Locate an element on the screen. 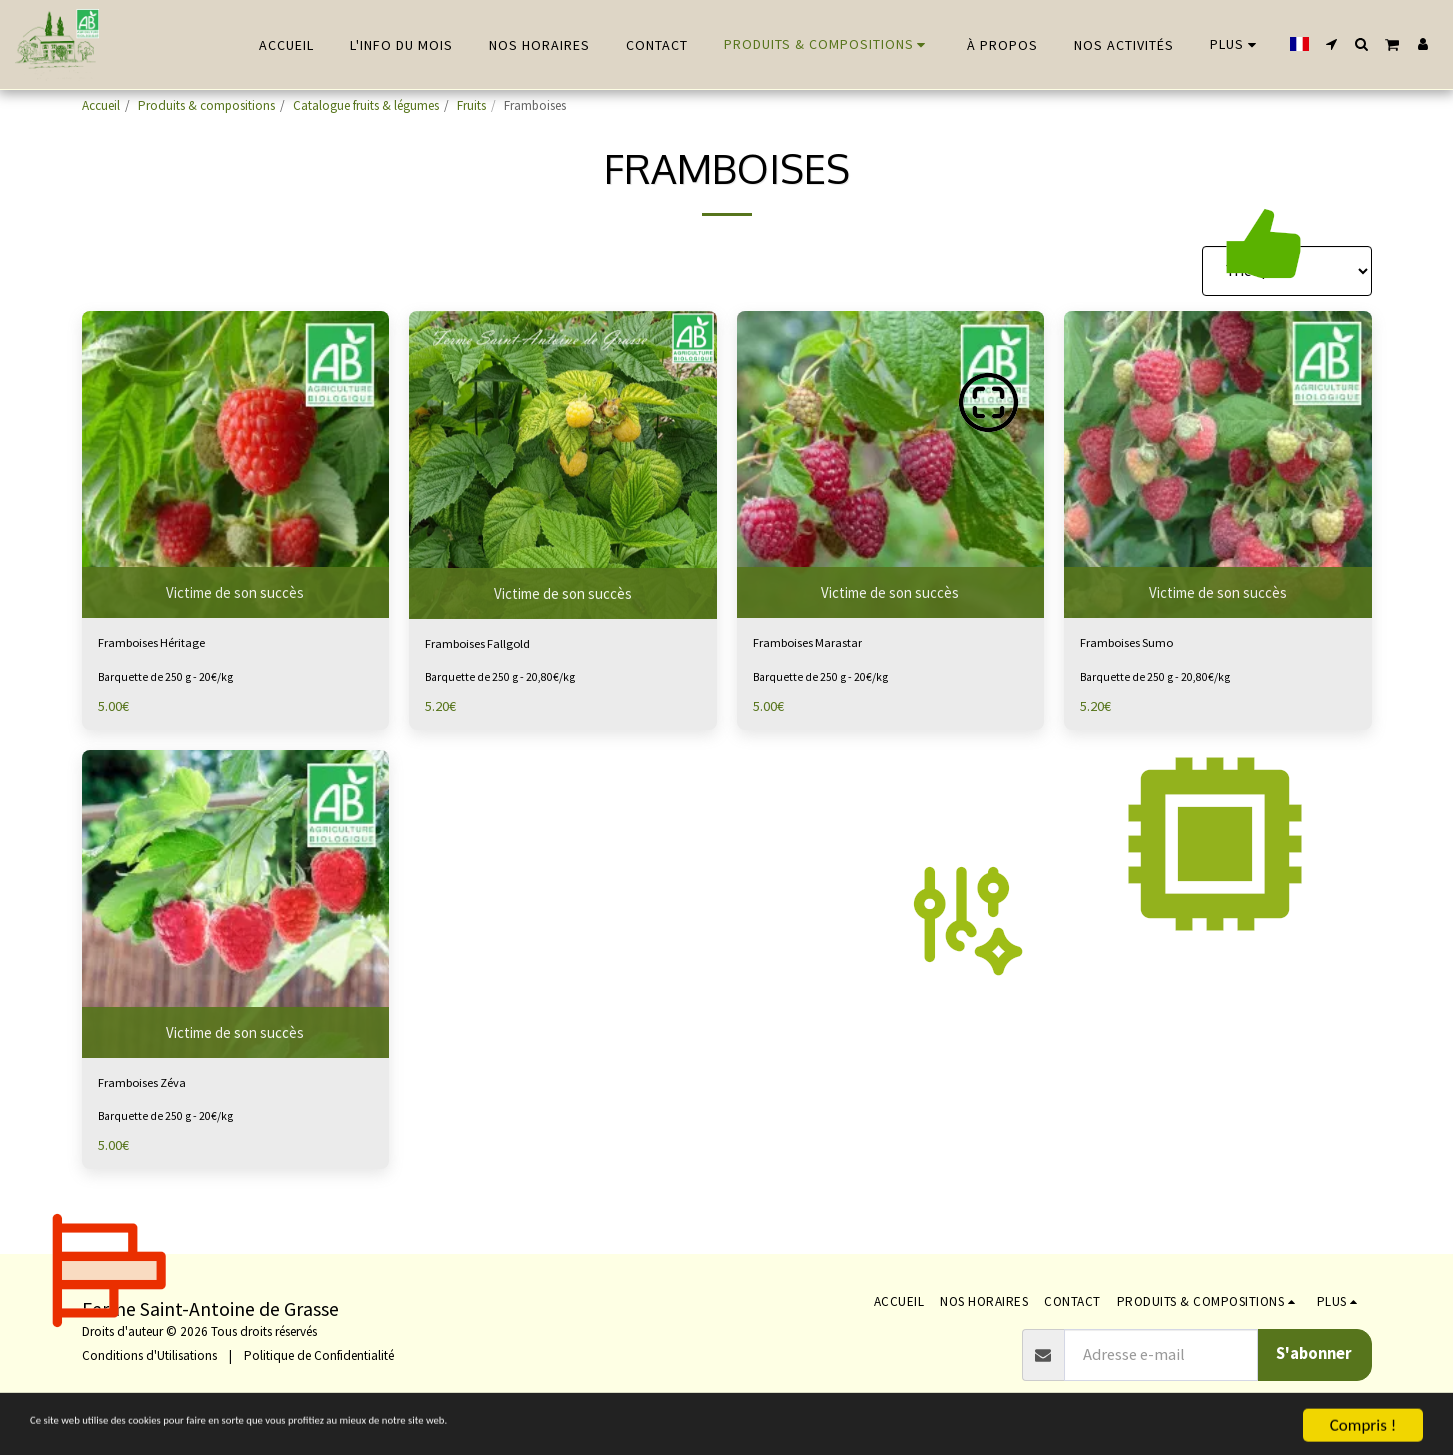  view horizontal bar chart data is located at coordinates (104, 1270).